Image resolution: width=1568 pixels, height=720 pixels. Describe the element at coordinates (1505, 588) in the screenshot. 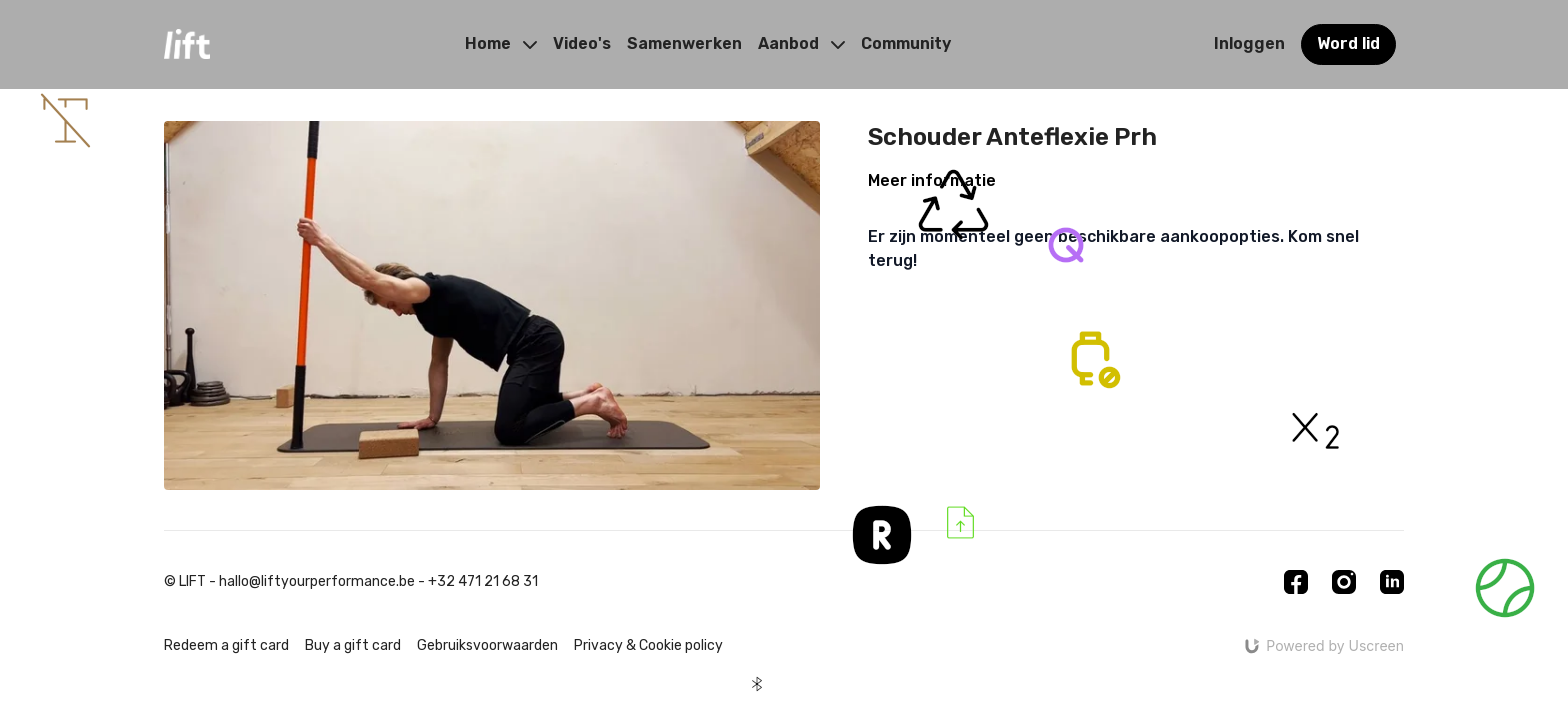

I see `view tennis or sports-related content` at that location.